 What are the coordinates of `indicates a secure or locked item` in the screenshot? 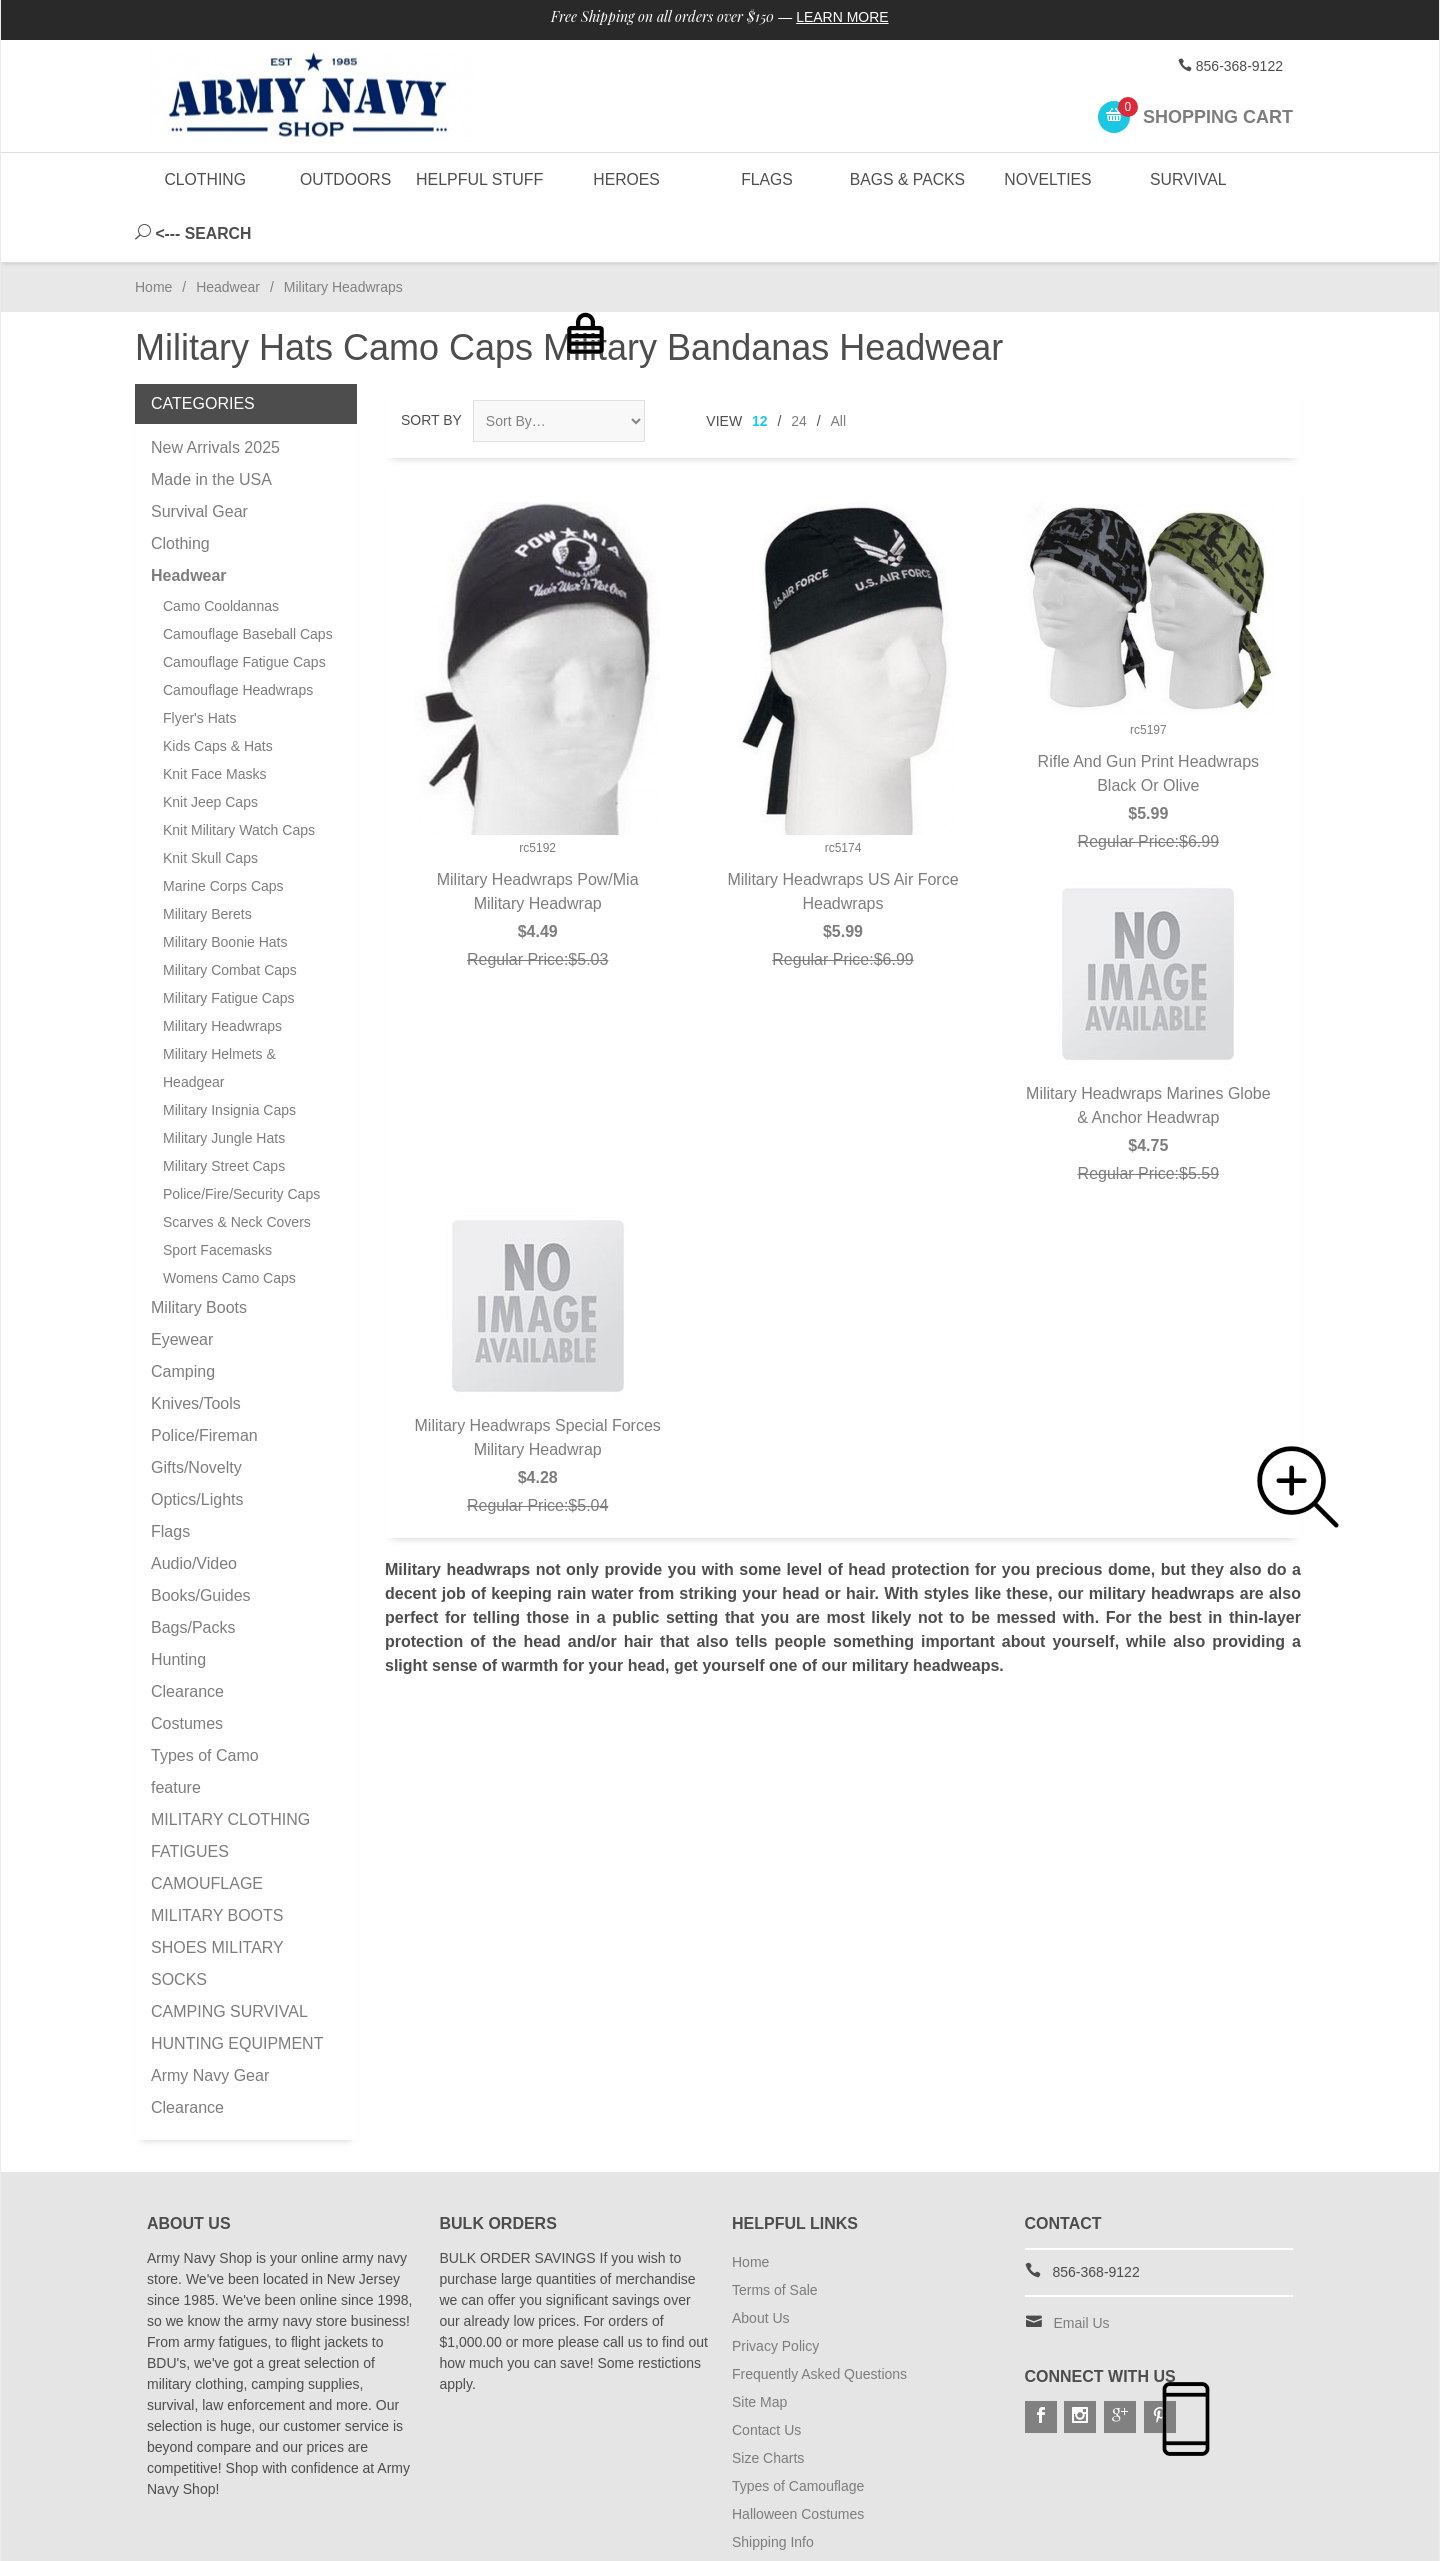 It's located at (585, 335).